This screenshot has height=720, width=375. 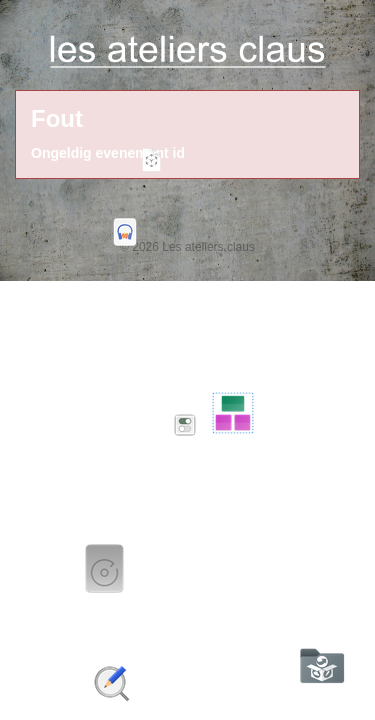 What do you see at coordinates (151, 160) in the screenshot?
I see `open an augmented reality file` at bounding box center [151, 160].